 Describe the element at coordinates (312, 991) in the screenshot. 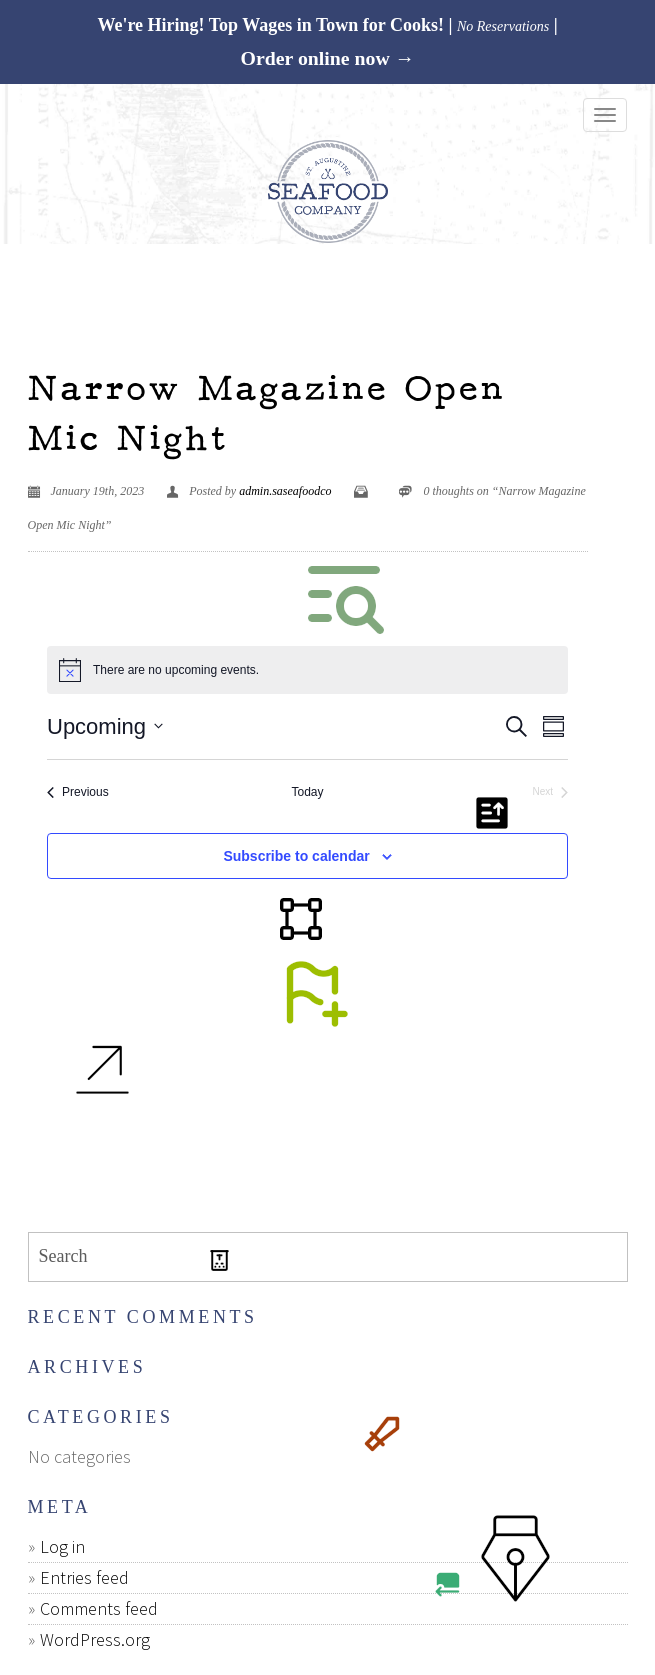

I see `add a new flag or bookmark` at that location.